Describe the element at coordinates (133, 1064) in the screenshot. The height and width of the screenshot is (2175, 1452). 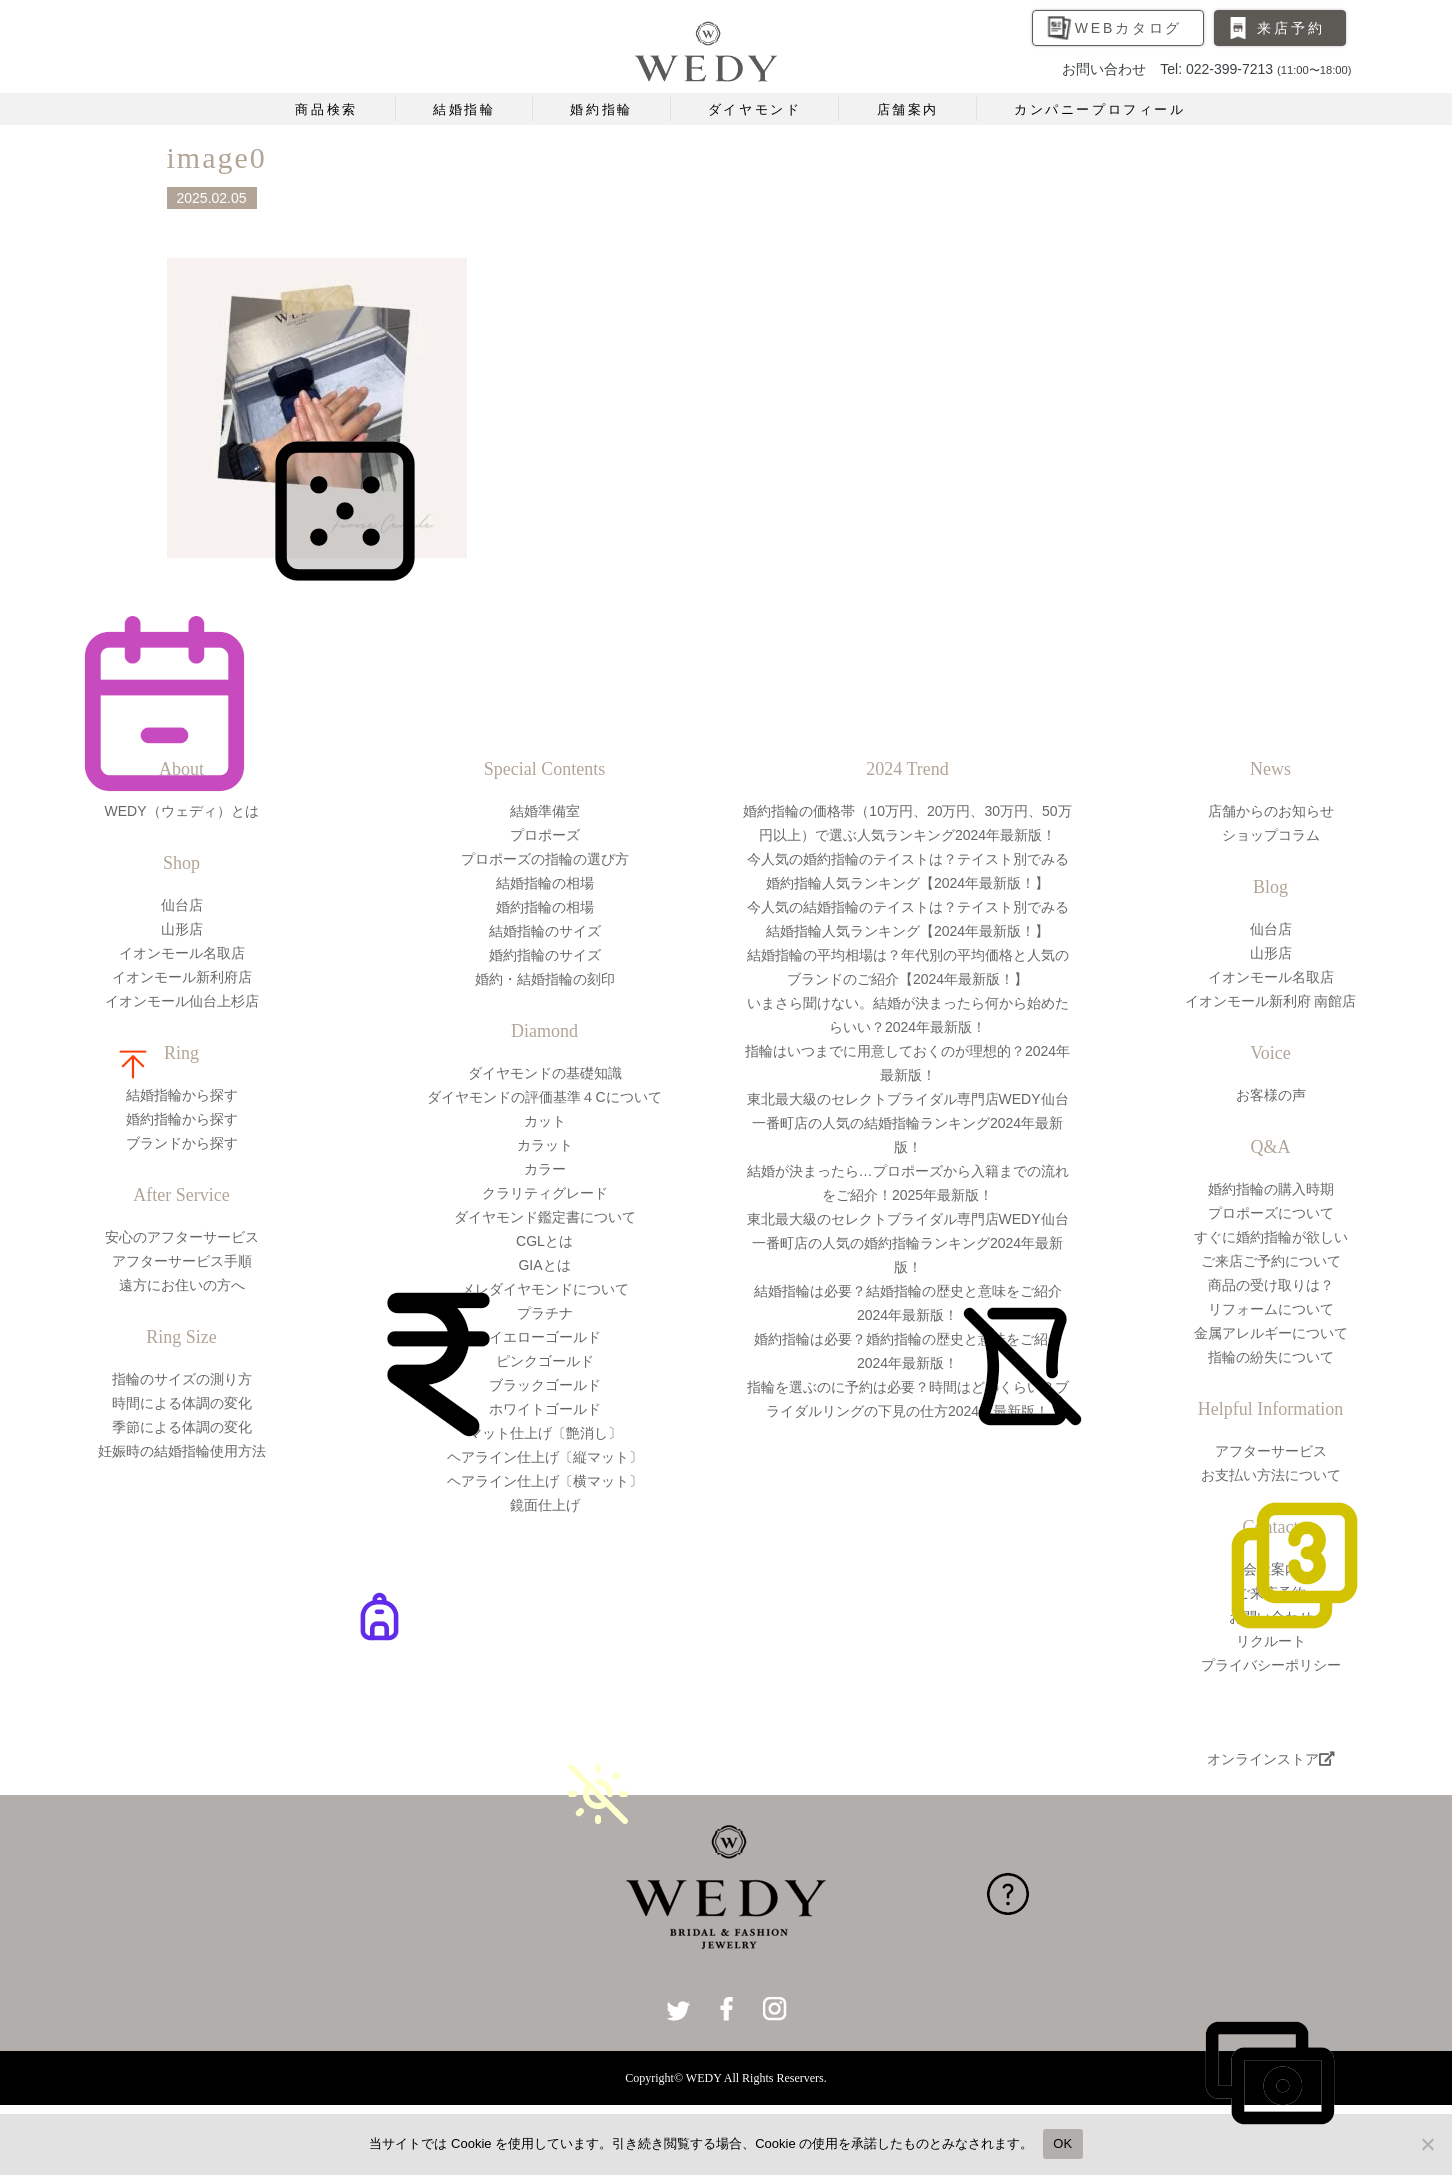
I see `scroll to top of page` at that location.